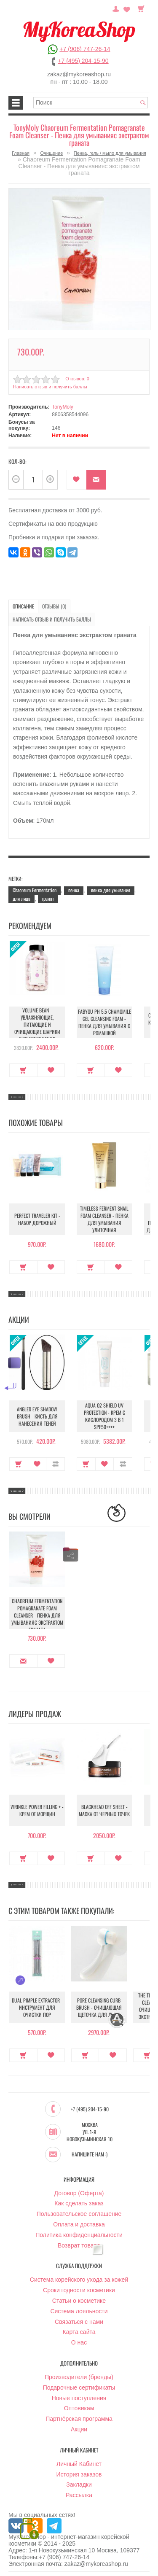 This screenshot has height=2576, width=158. I want to click on open your public shared folder, so click(70, 1554).